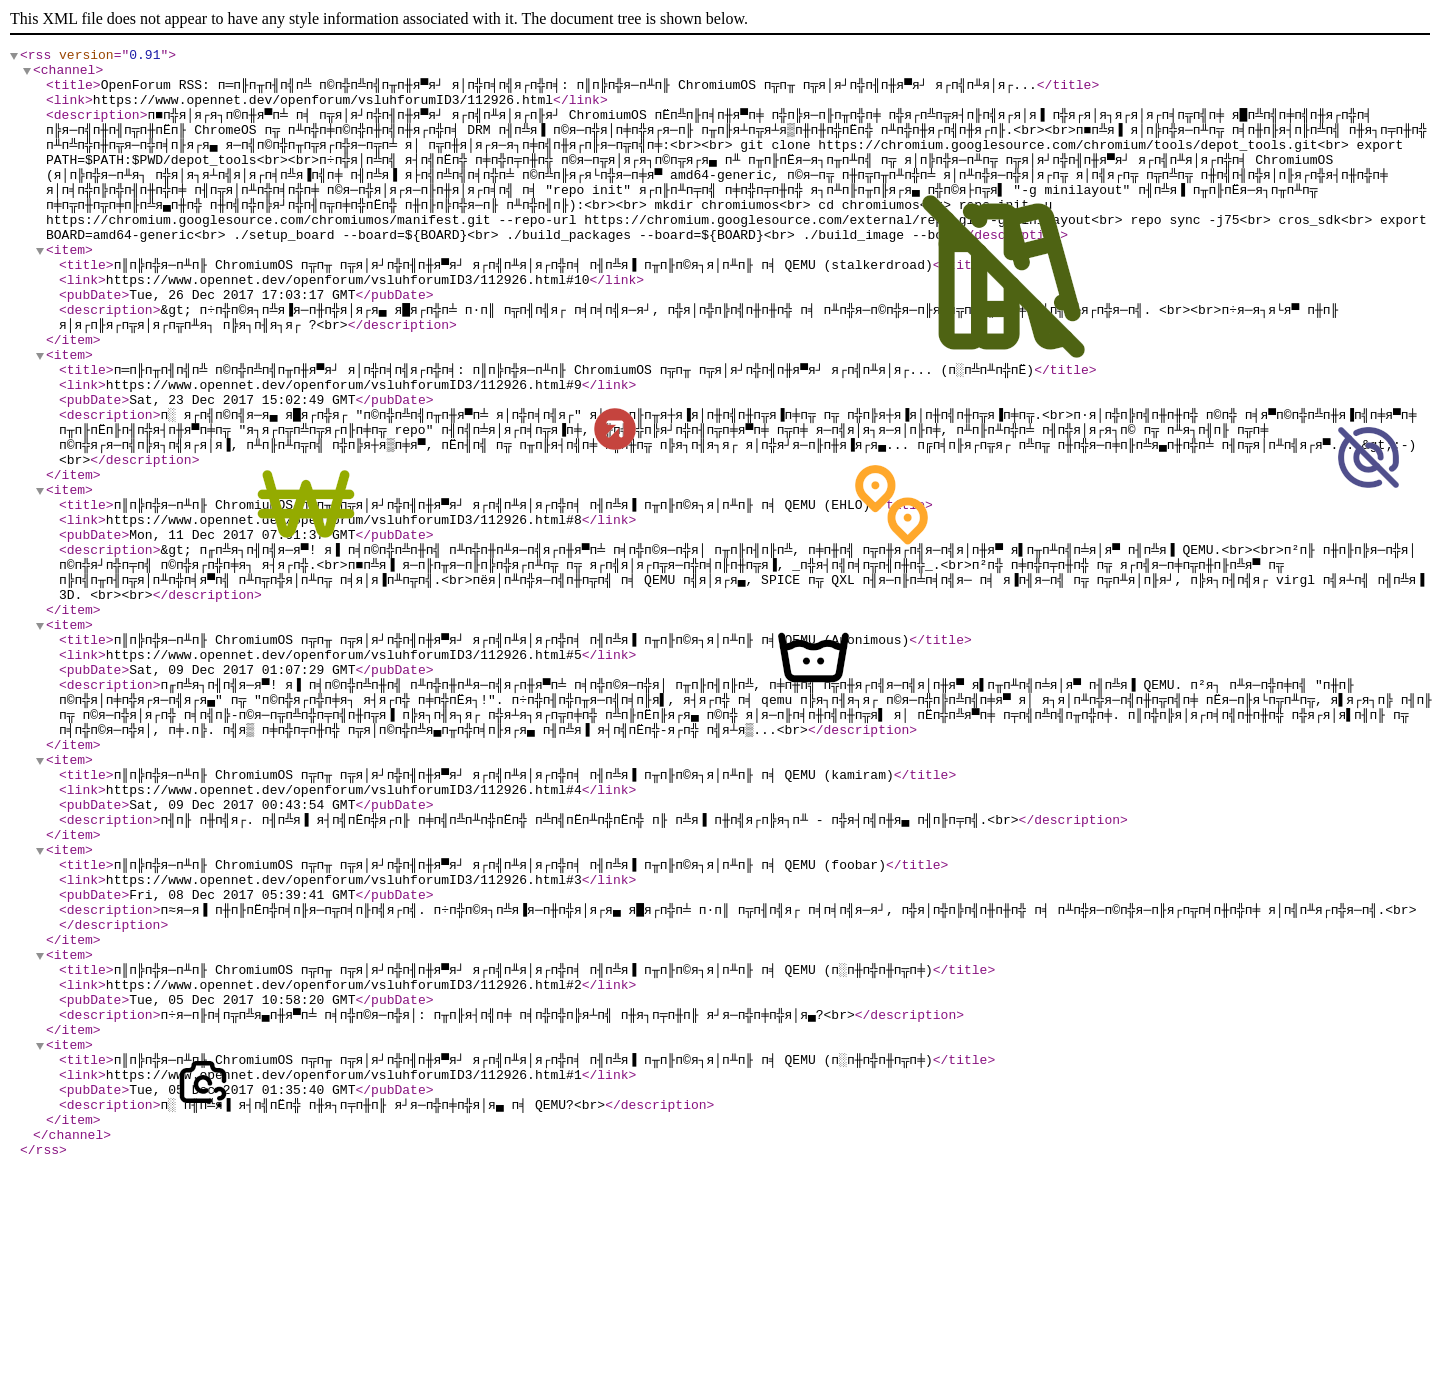 The height and width of the screenshot is (1380, 1440). I want to click on disable email or mention notifications, so click(1368, 457).